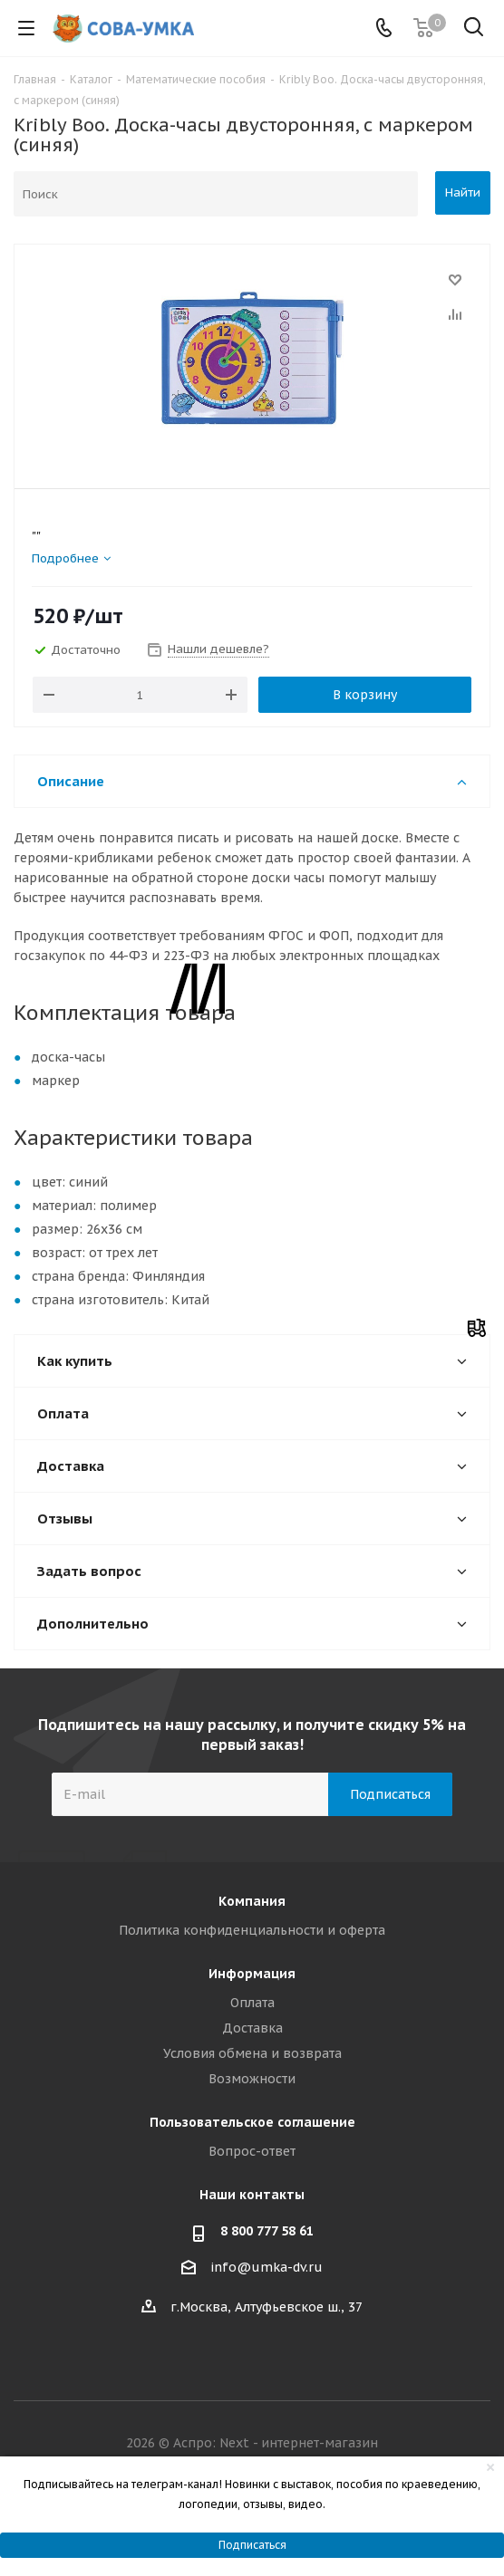 Image resolution: width=504 pixels, height=2576 pixels. Describe the element at coordinates (476, 1328) in the screenshot. I see `order food delivery` at that location.